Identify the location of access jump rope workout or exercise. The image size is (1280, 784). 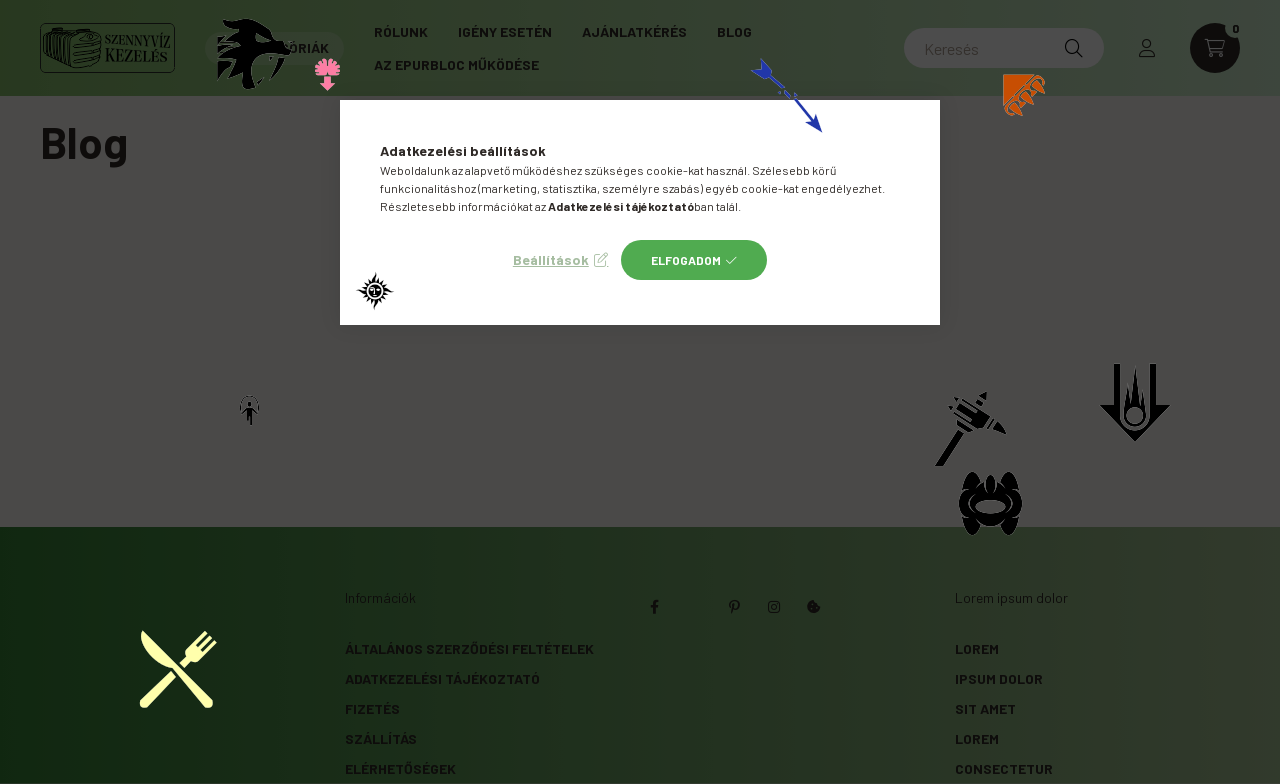
(249, 410).